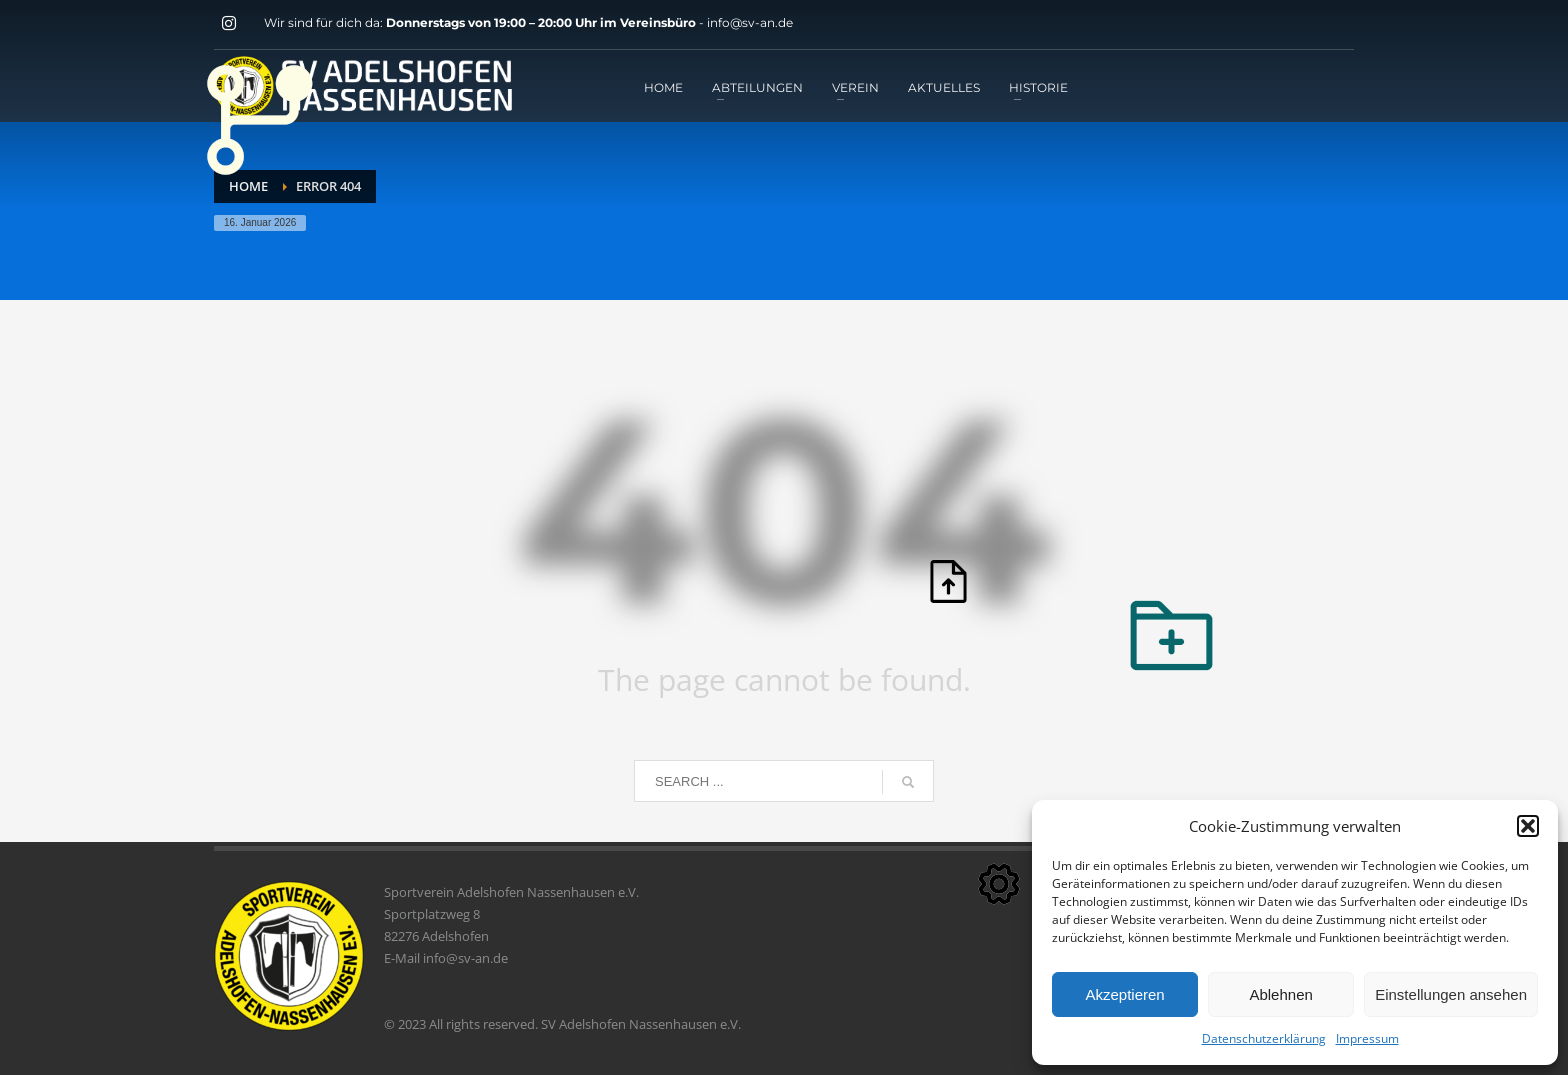  Describe the element at coordinates (1171, 635) in the screenshot. I see `create a new folder` at that location.